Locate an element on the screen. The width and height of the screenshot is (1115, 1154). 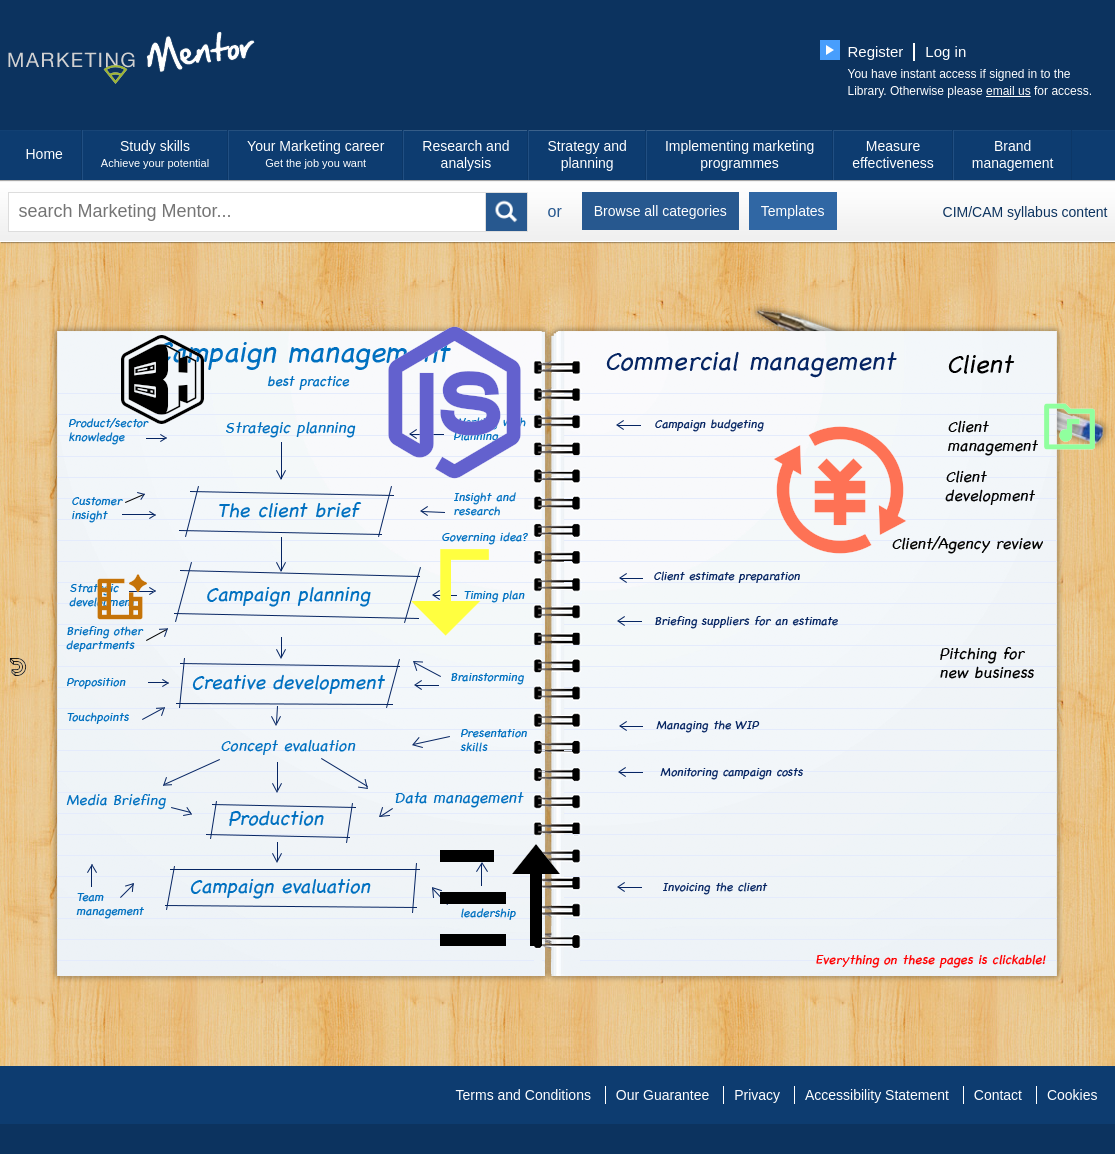
open the Dailymotion app is located at coordinates (18, 667).